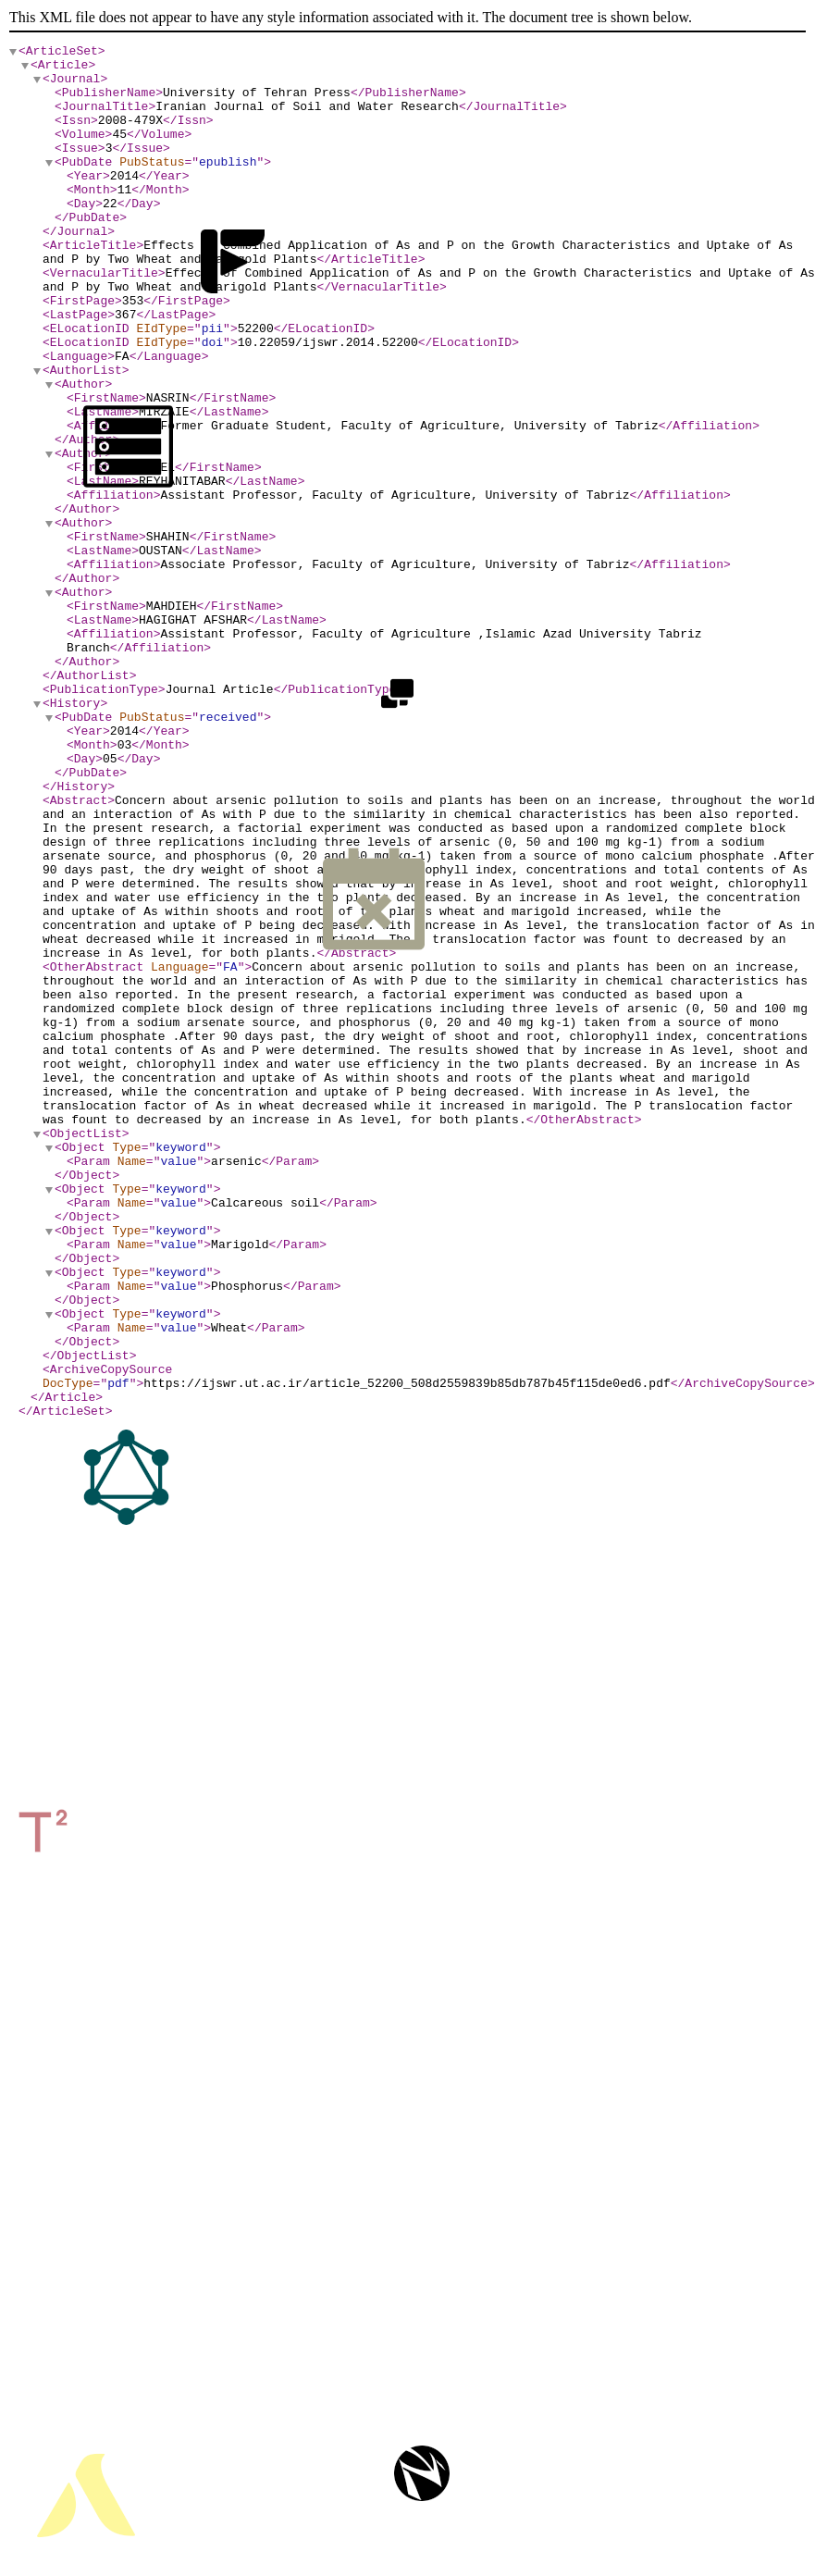 This screenshot has width=815, height=2576. I want to click on graphql api or technology indicator, so click(126, 1477).